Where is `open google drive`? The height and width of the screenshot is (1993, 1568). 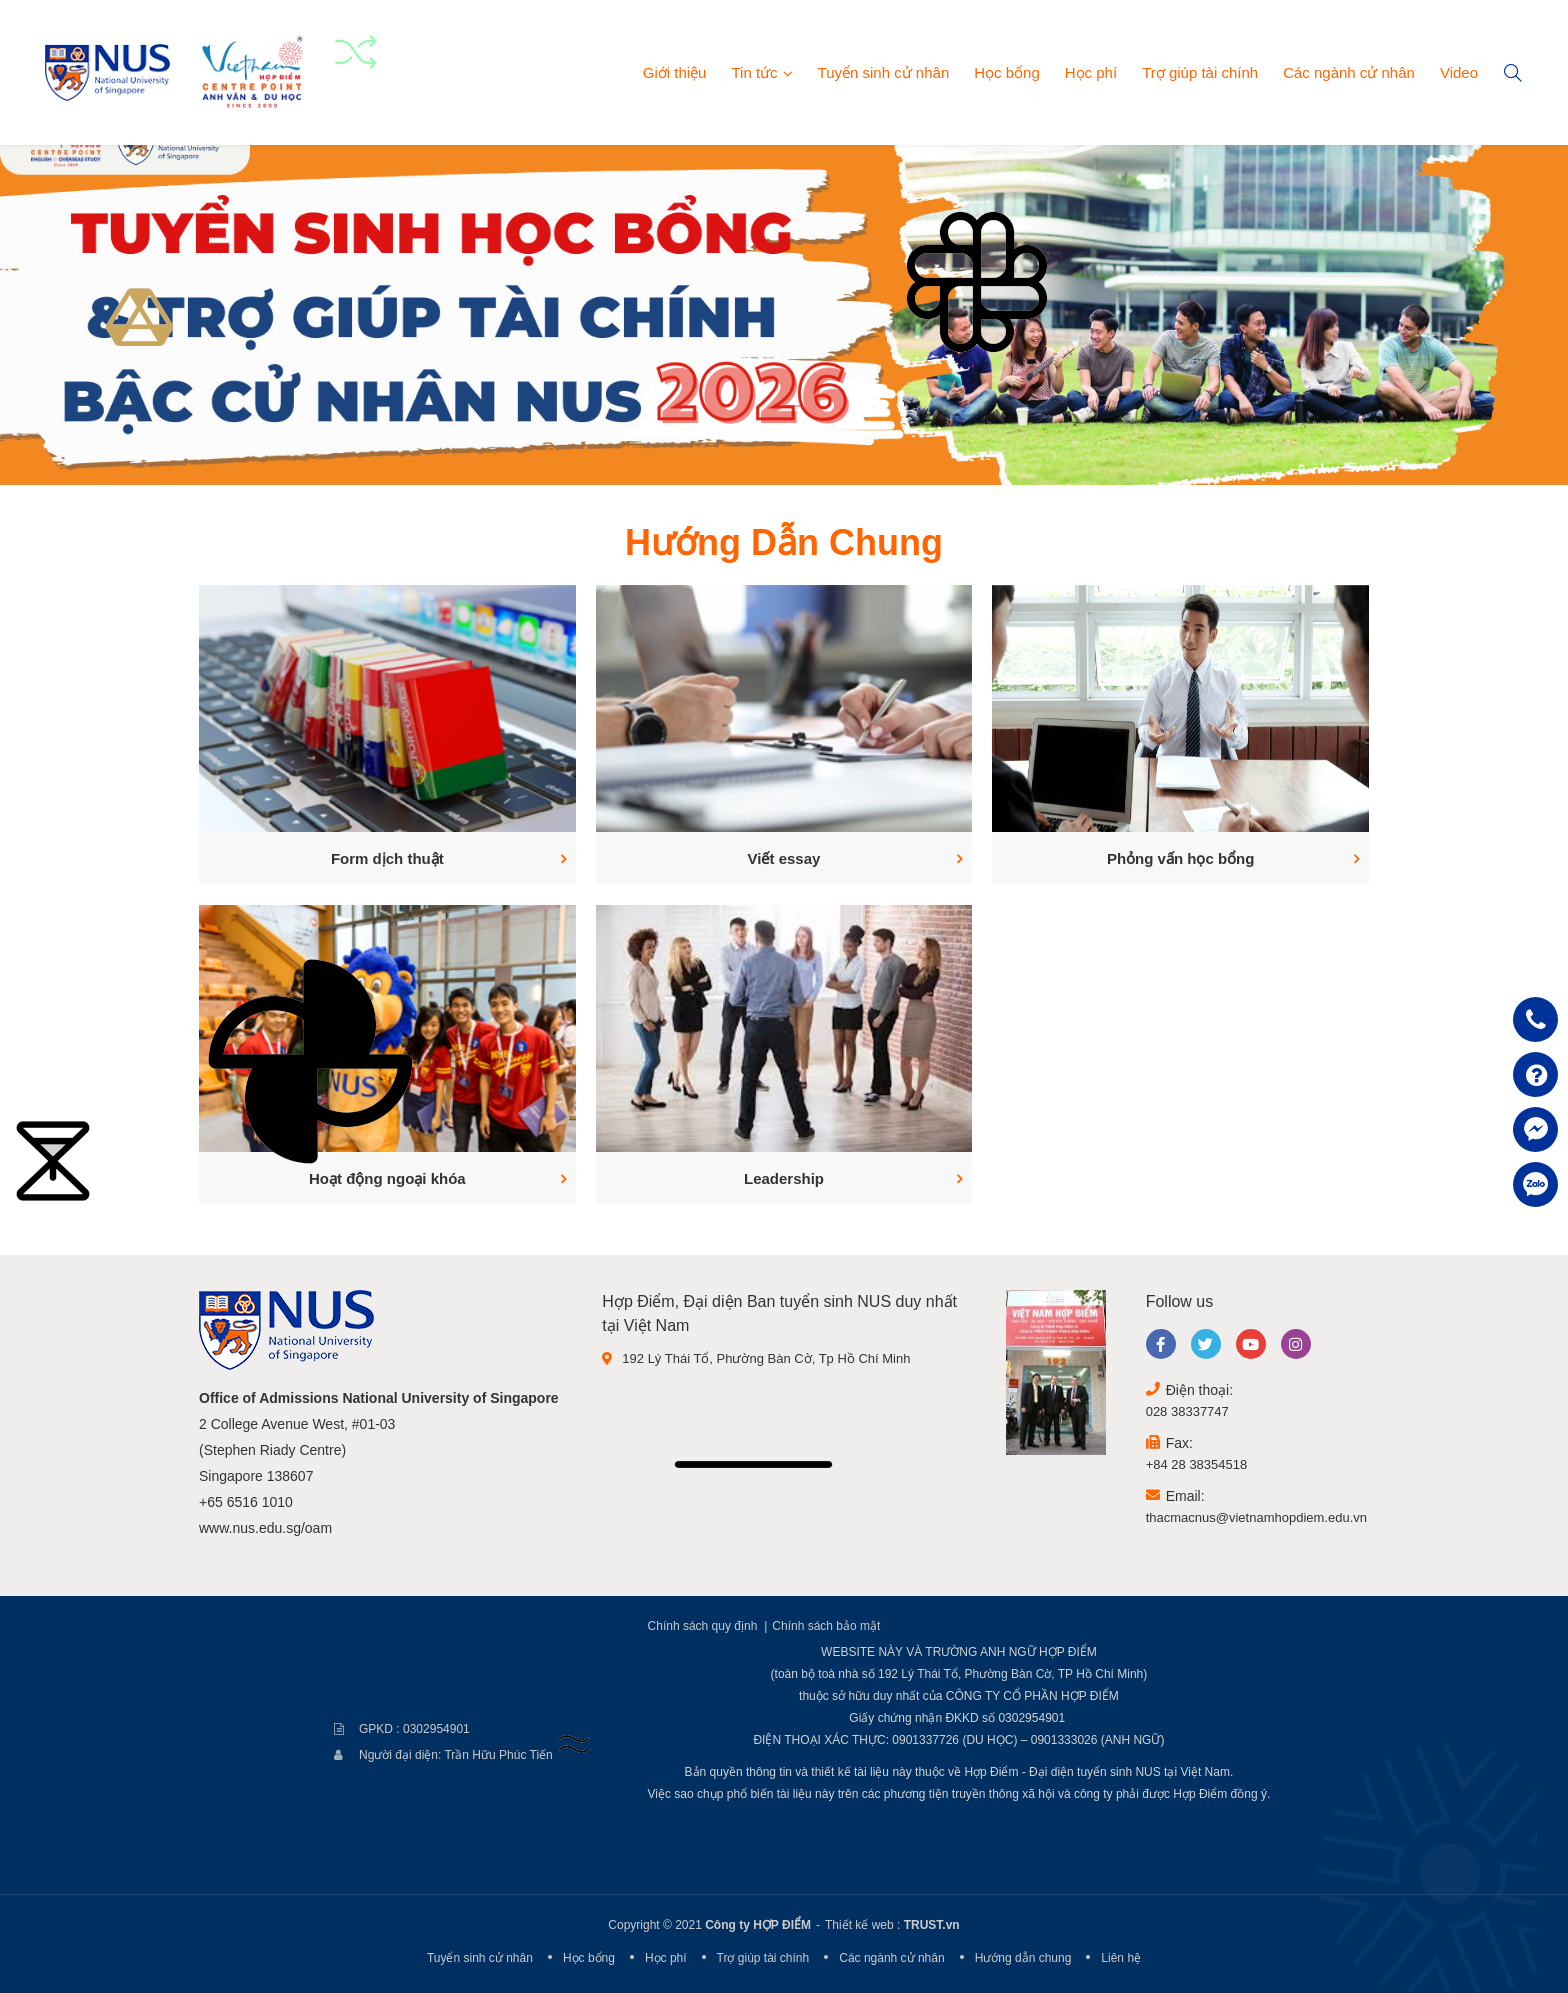
open google drive is located at coordinates (139, 319).